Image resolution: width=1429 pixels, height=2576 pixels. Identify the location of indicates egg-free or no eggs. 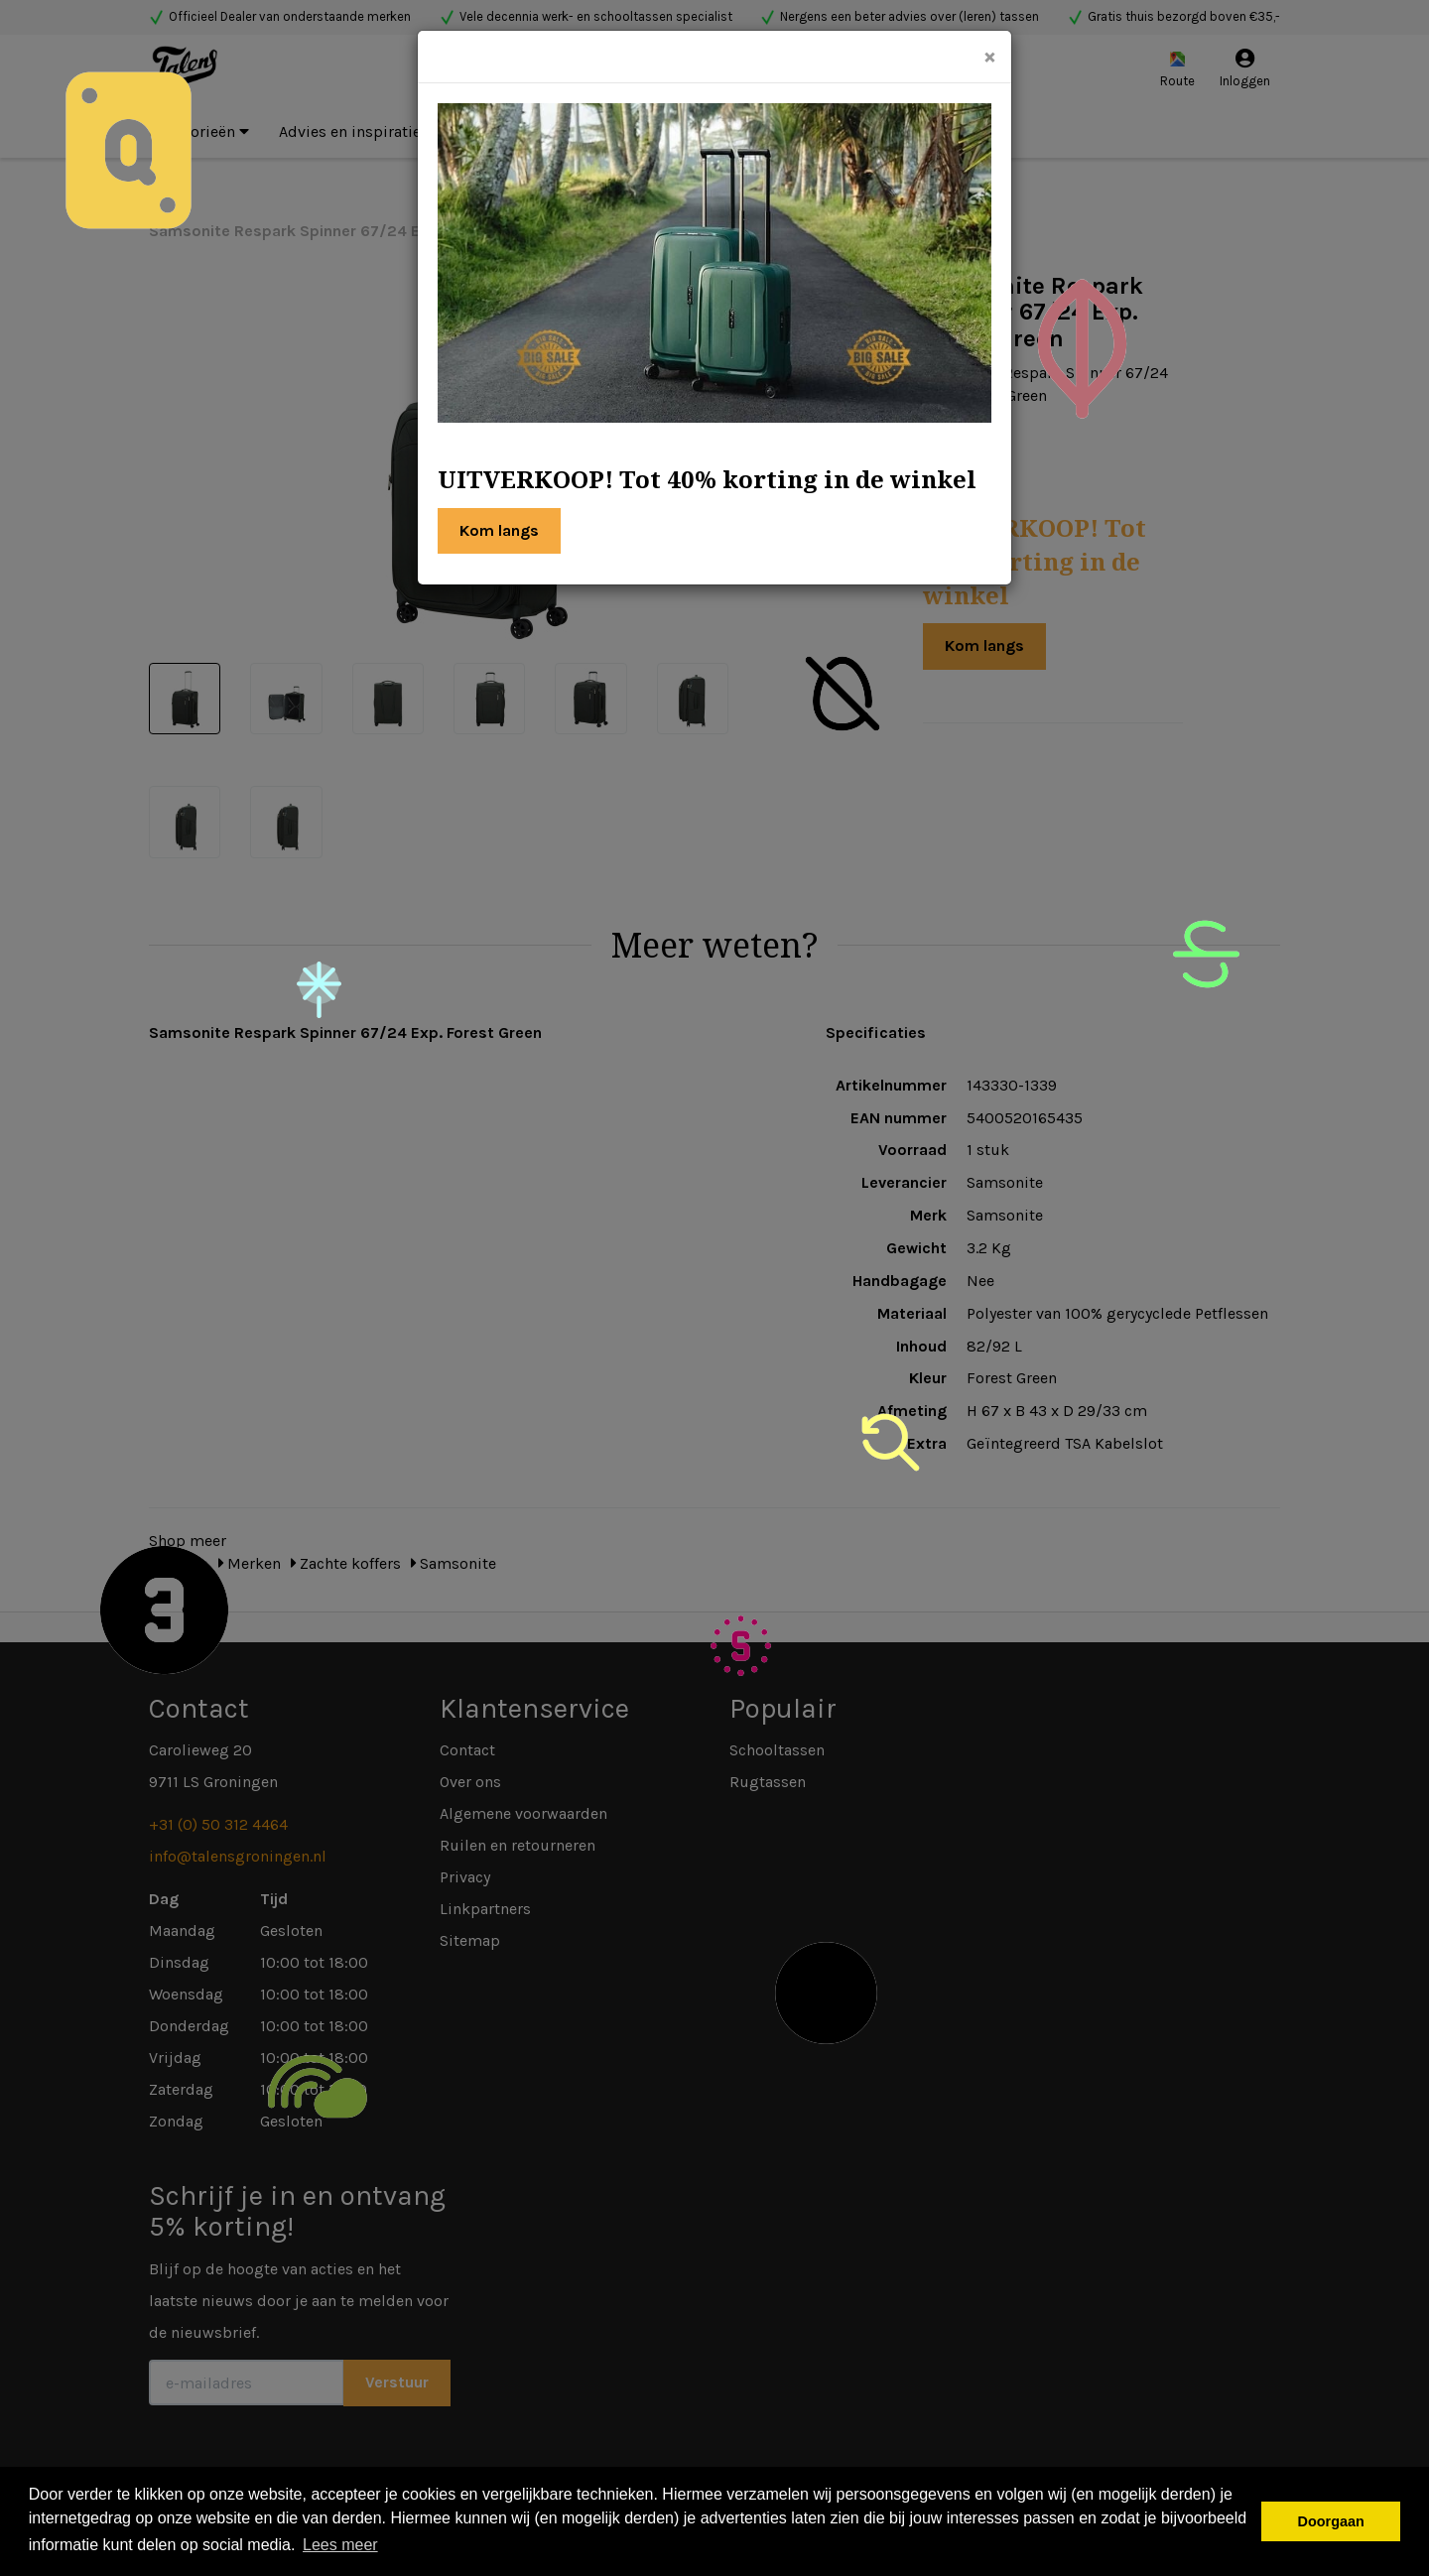
(843, 694).